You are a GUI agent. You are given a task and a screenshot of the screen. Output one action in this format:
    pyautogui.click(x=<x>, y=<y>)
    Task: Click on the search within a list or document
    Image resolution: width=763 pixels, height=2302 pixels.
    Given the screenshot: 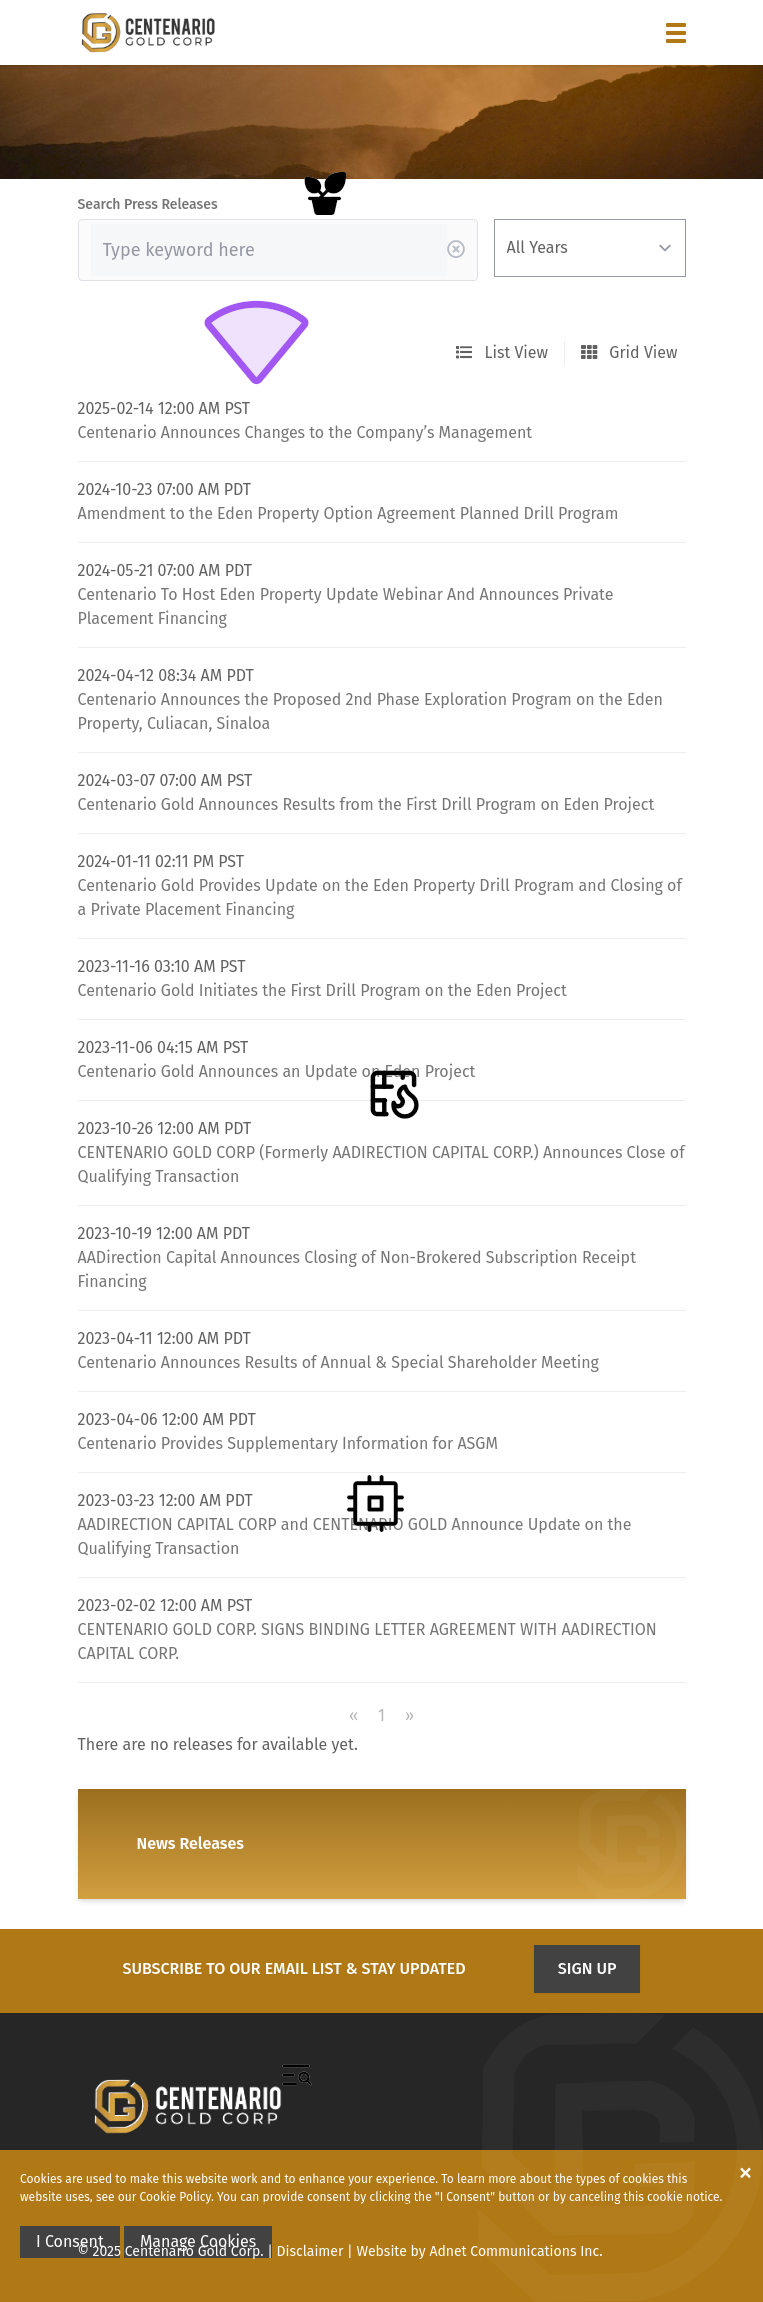 What is the action you would take?
    pyautogui.click(x=296, y=2075)
    